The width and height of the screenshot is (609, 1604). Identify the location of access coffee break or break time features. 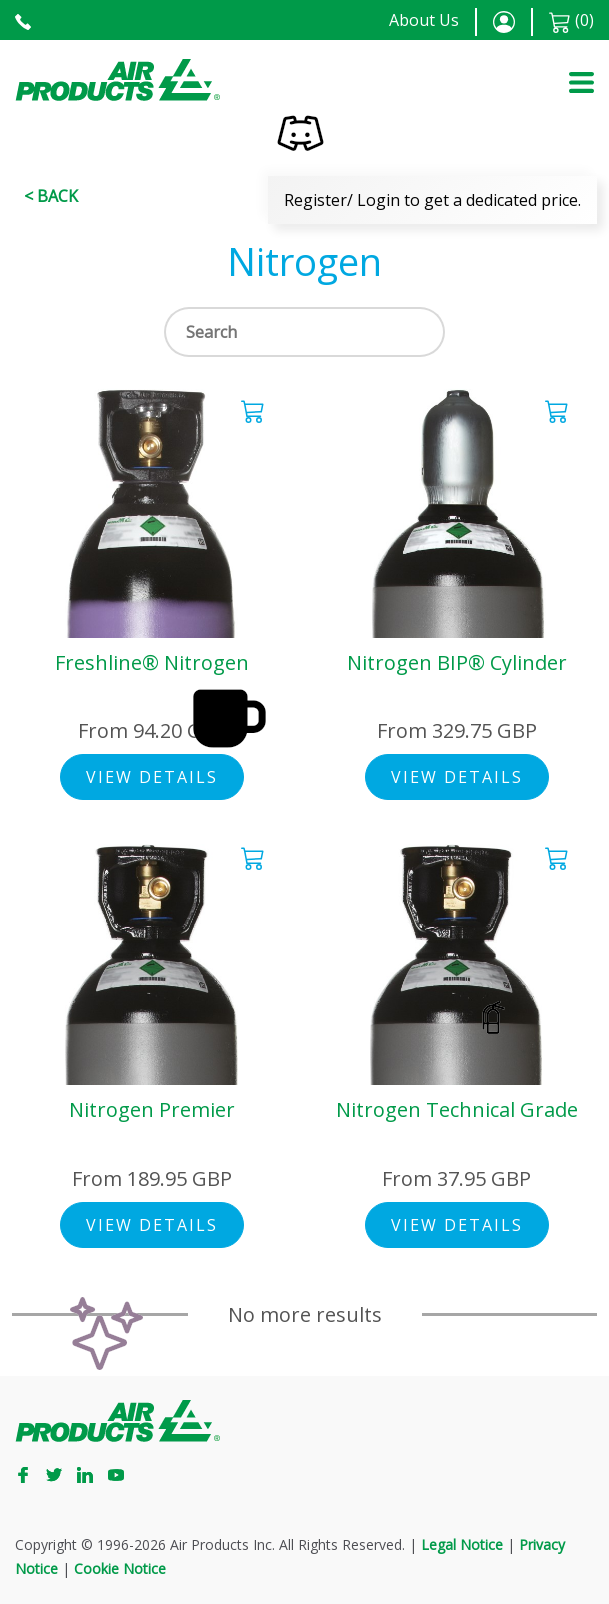
(229, 718).